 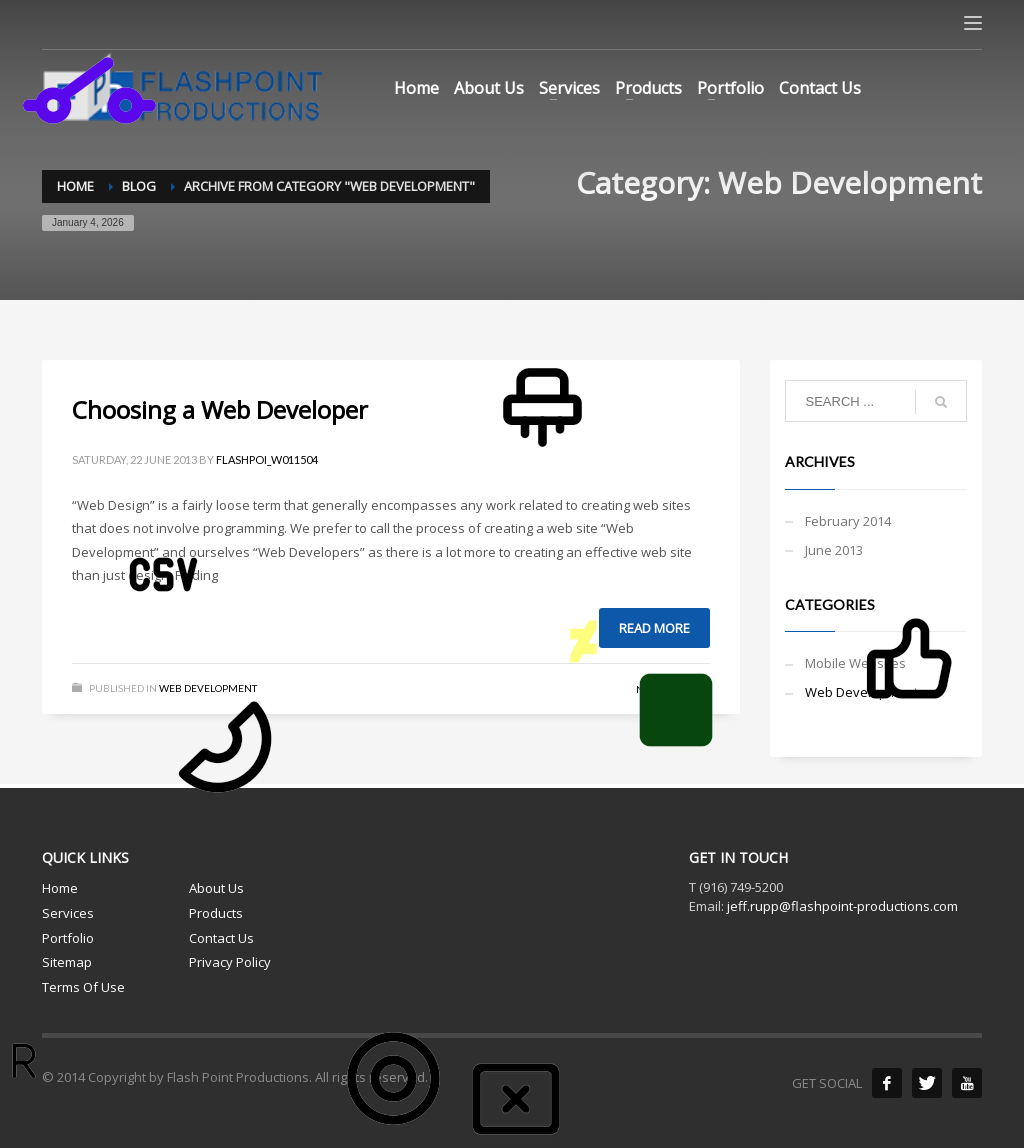 What do you see at coordinates (227, 748) in the screenshot?
I see `select melon or cantaloupe fruit` at bounding box center [227, 748].